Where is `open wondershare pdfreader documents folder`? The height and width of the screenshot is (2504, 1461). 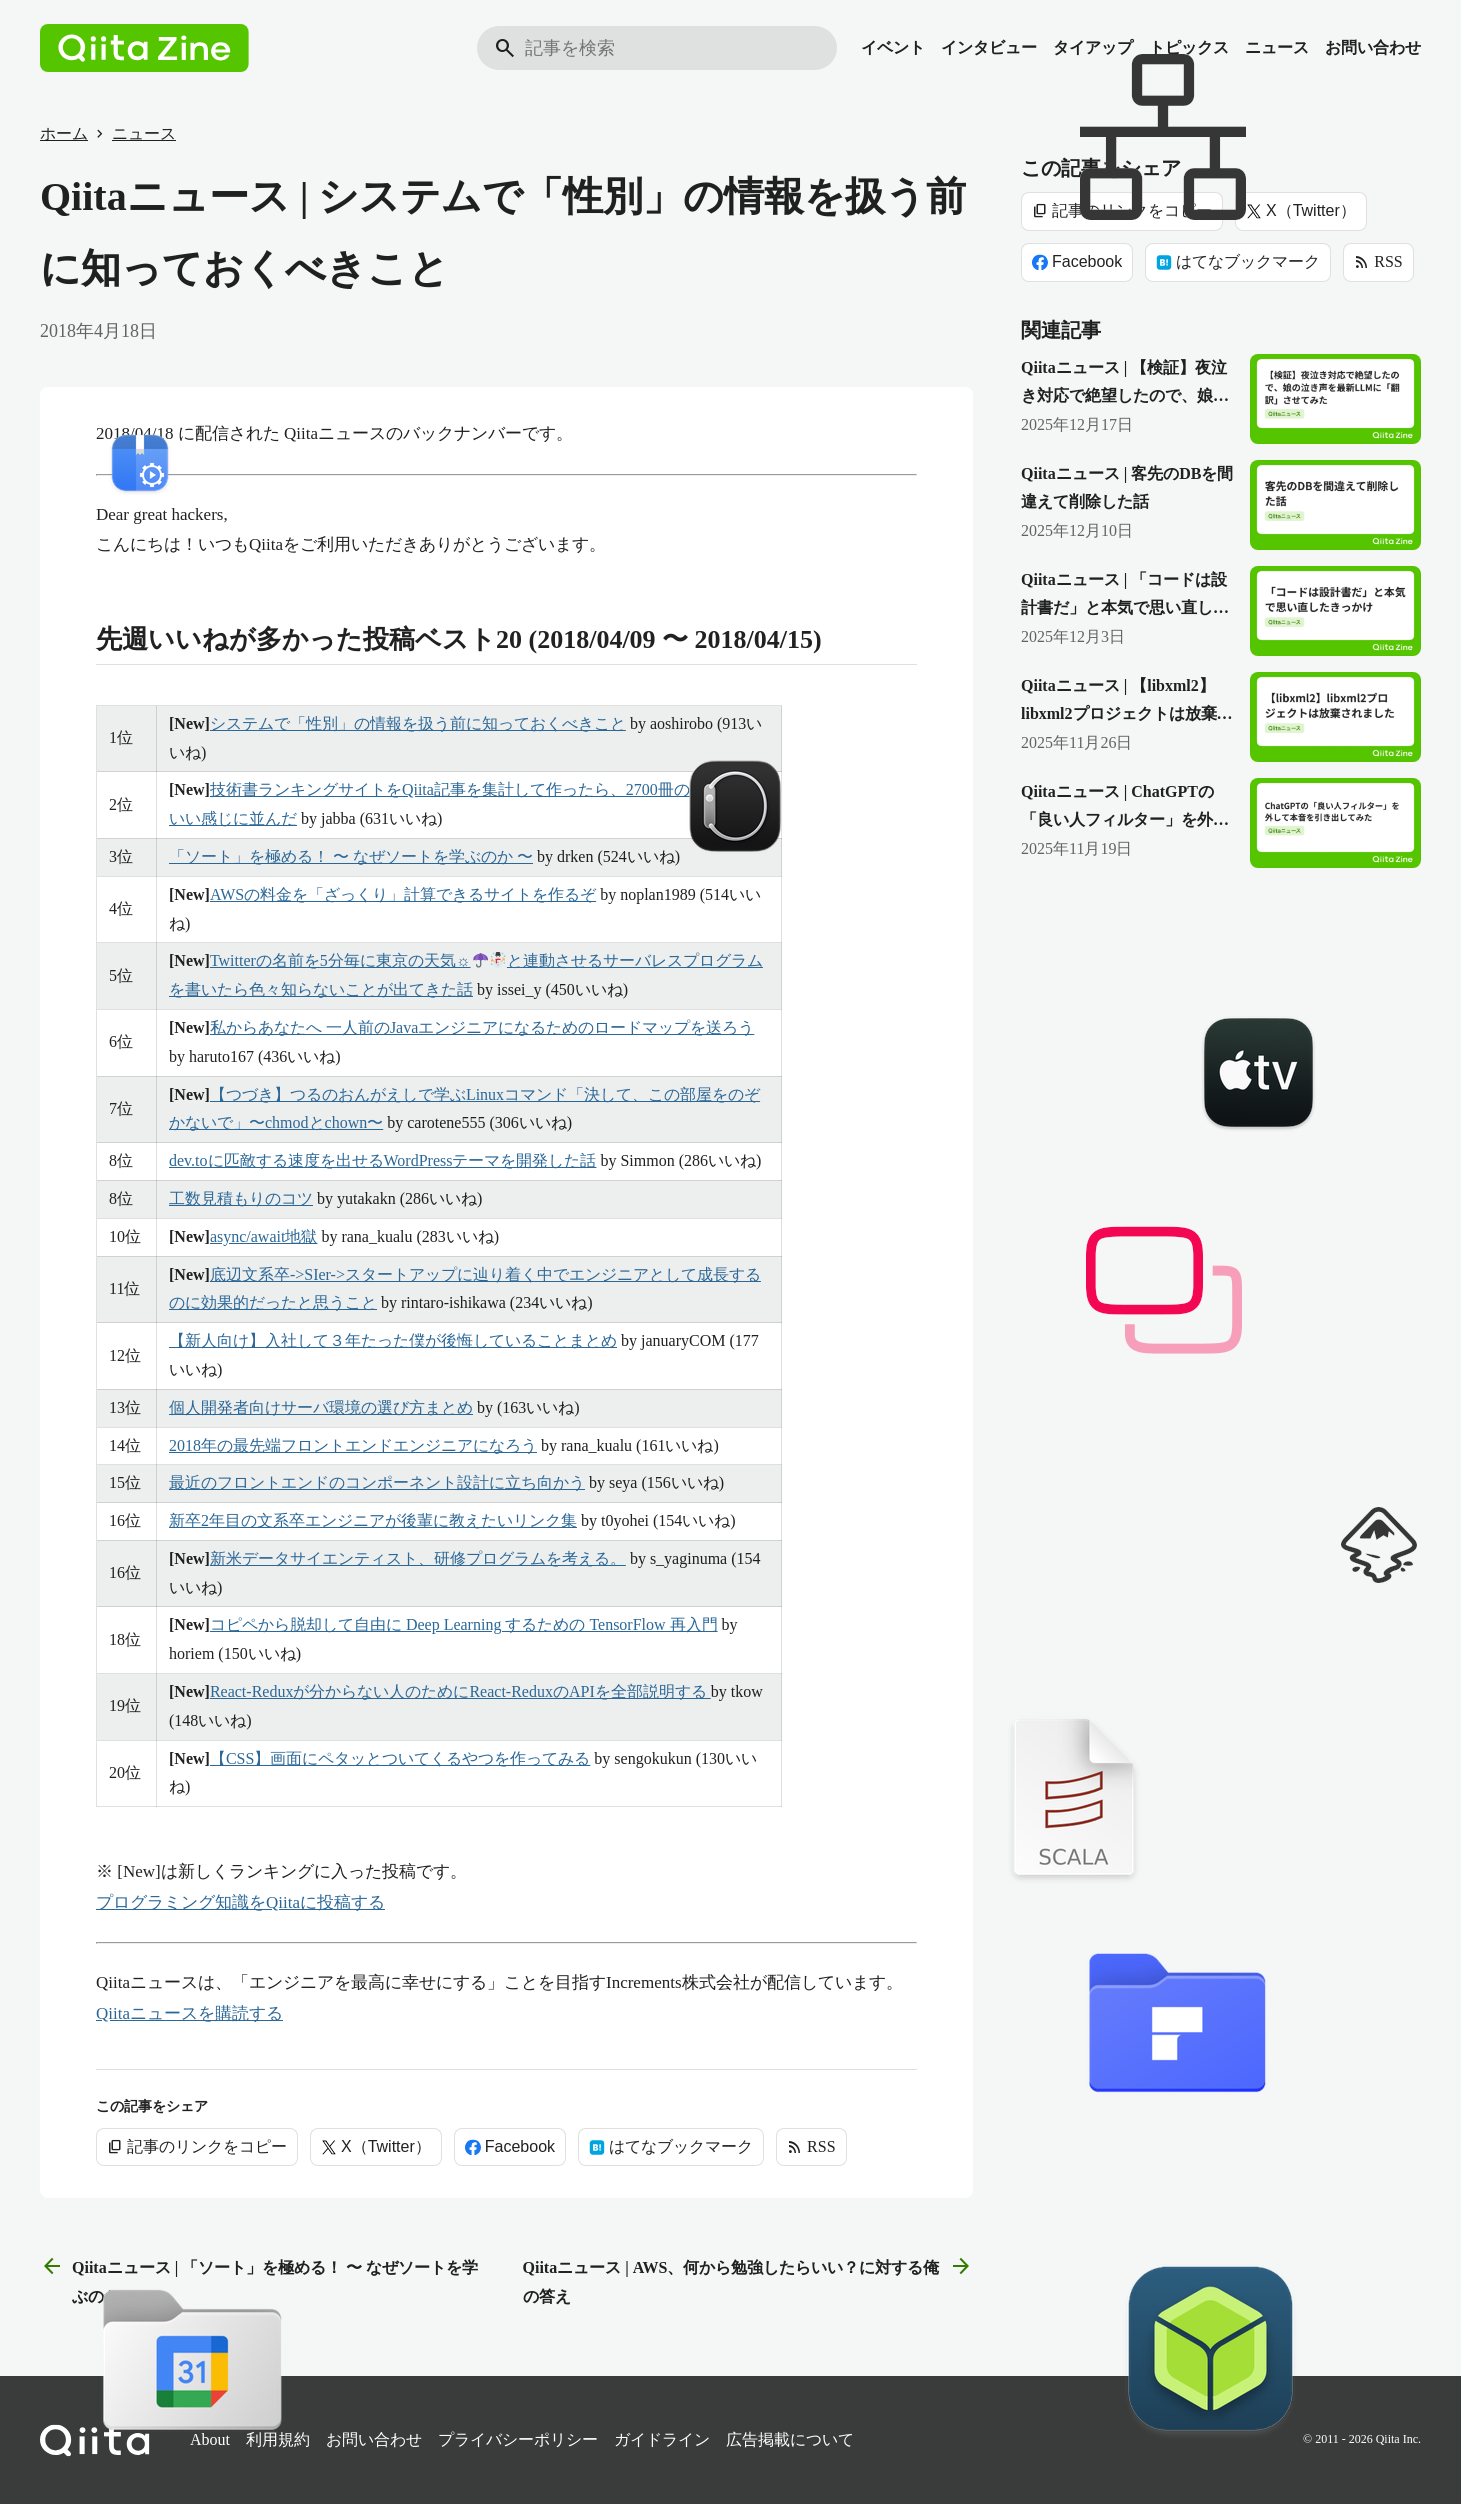 open wondershare pdfreader documents folder is located at coordinates (1176, 2027).